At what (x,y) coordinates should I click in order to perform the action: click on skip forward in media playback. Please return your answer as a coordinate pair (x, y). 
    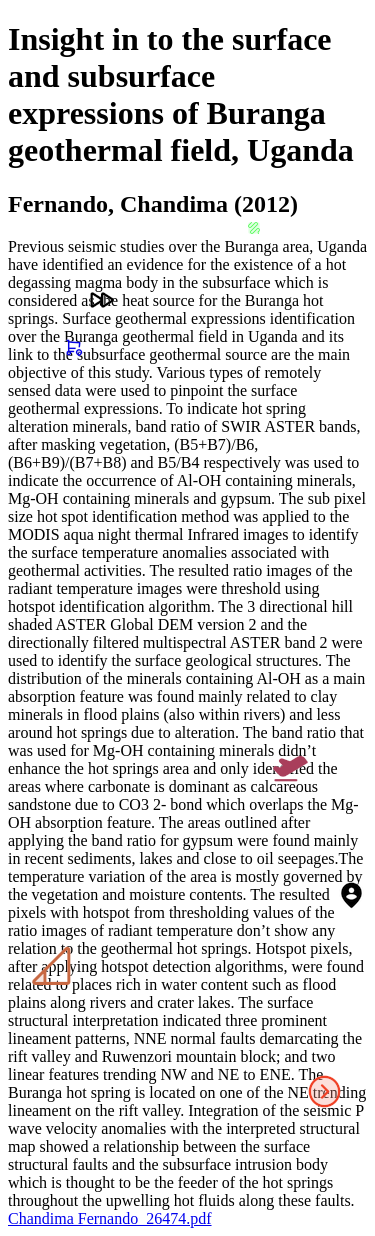
    Looking at the image, I should click on (101, 300).